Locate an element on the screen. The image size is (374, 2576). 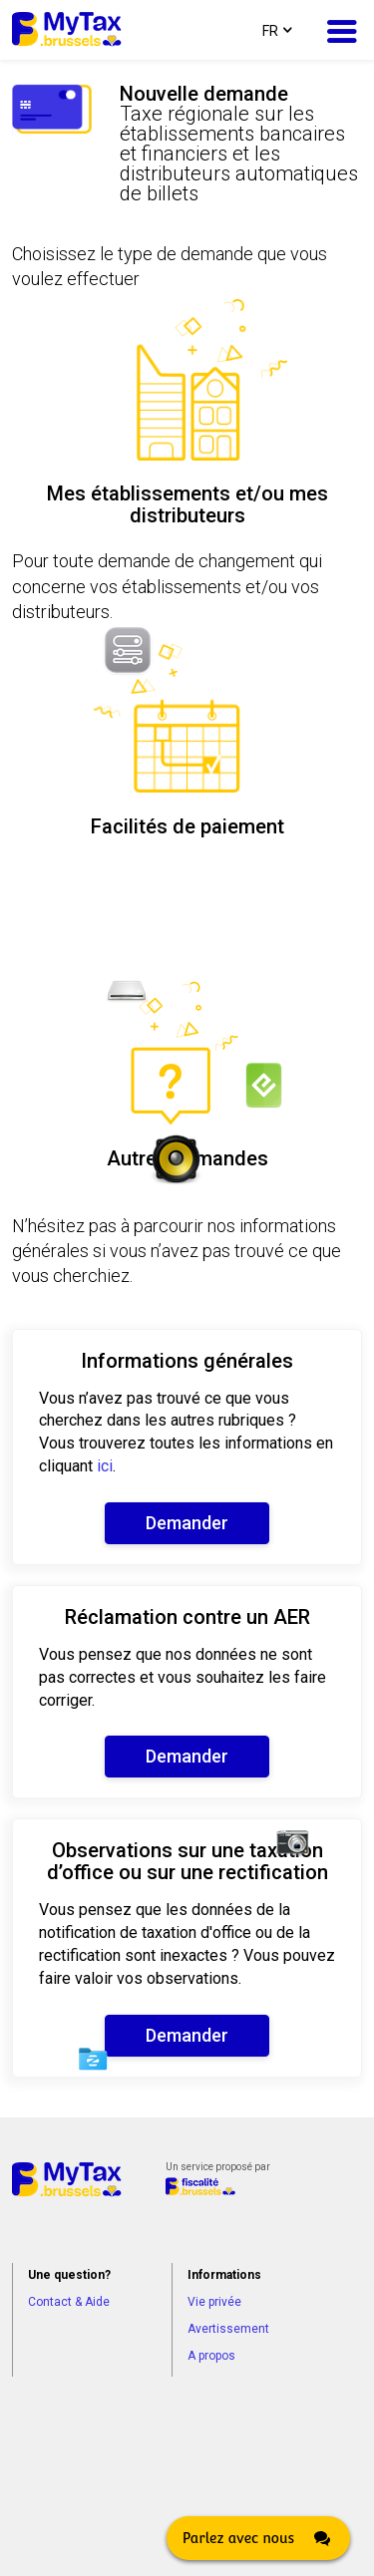
adjust speaker or audio output settings is located at coordinates (176, 1158).